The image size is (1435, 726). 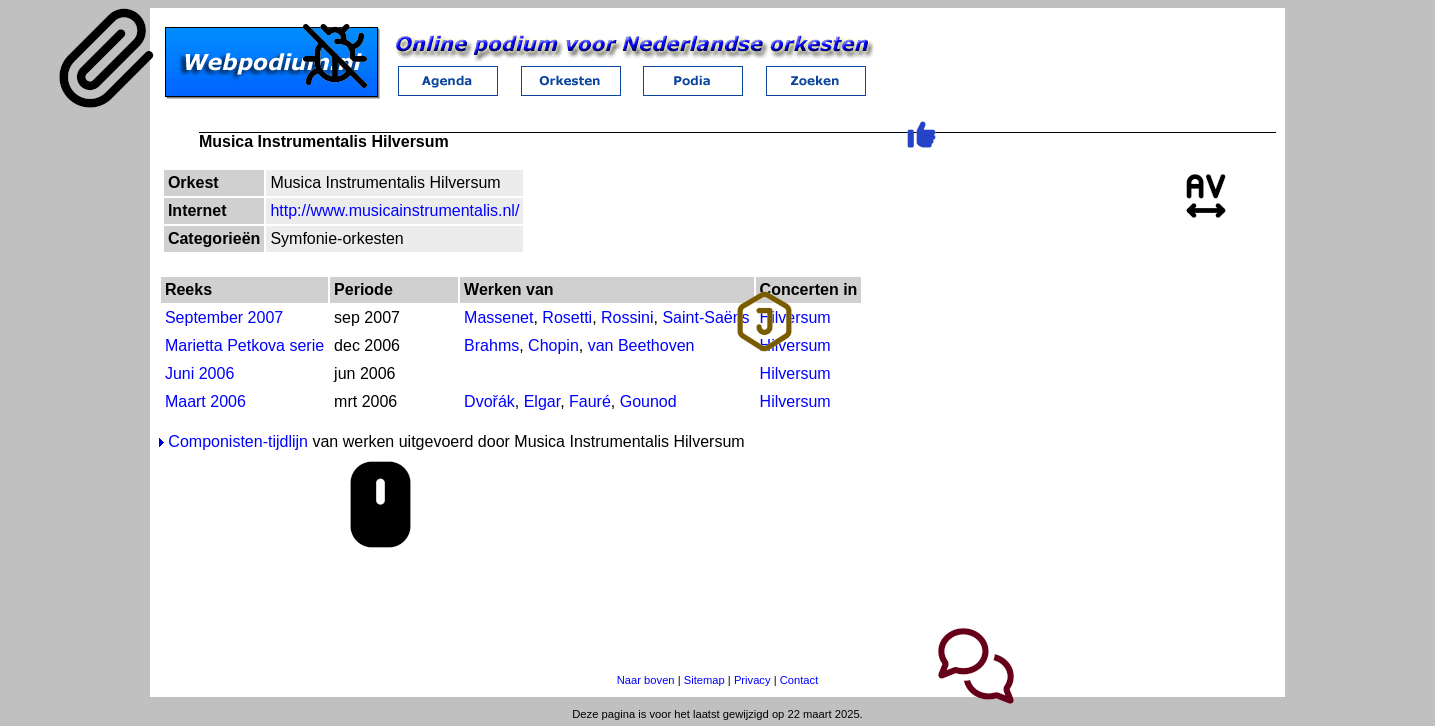 What do you see at coordinates (380, 504) in the screenshot?
I see `adjust mouse or pointer settings` at bounding box center [380, 504].